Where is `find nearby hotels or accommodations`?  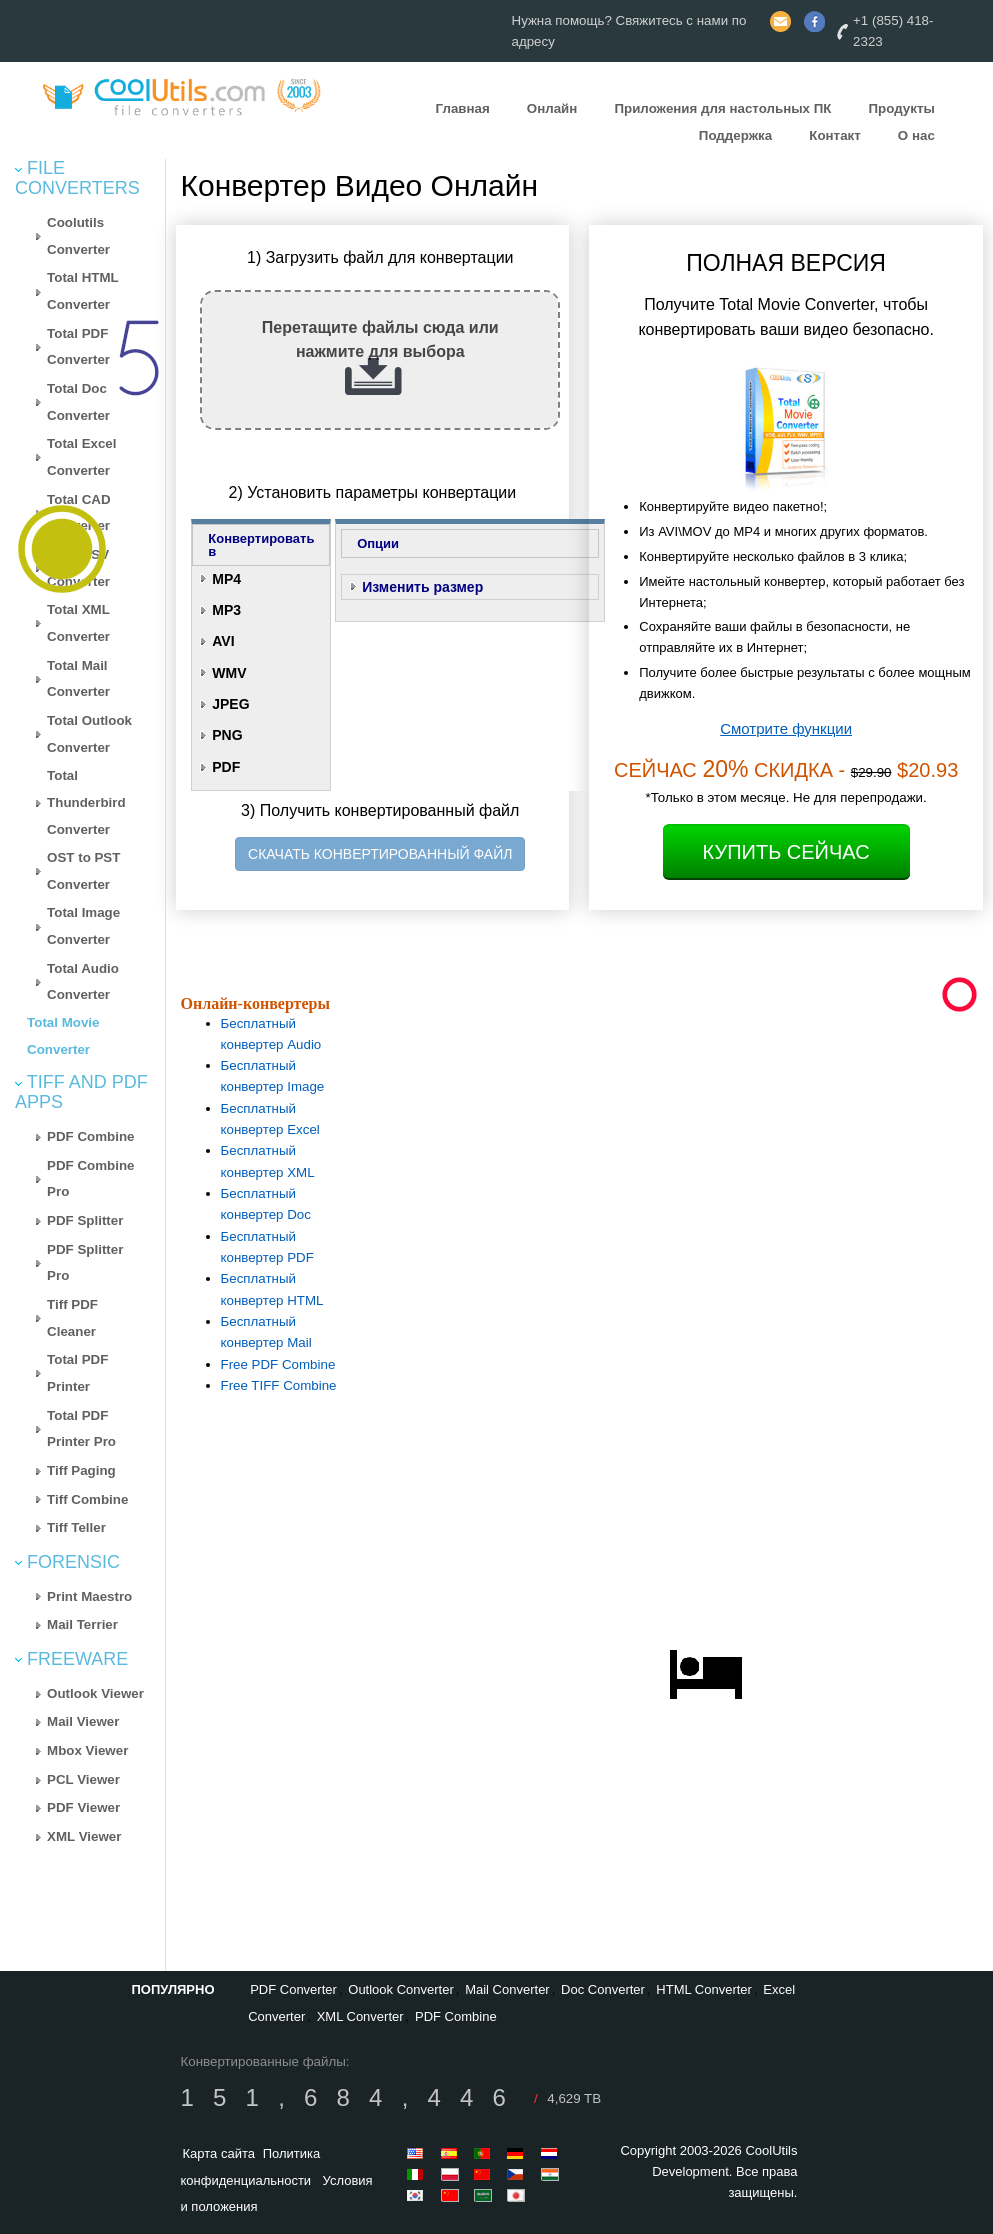 find nearby hotels or accommodations is located at coordinates (706, 1673).